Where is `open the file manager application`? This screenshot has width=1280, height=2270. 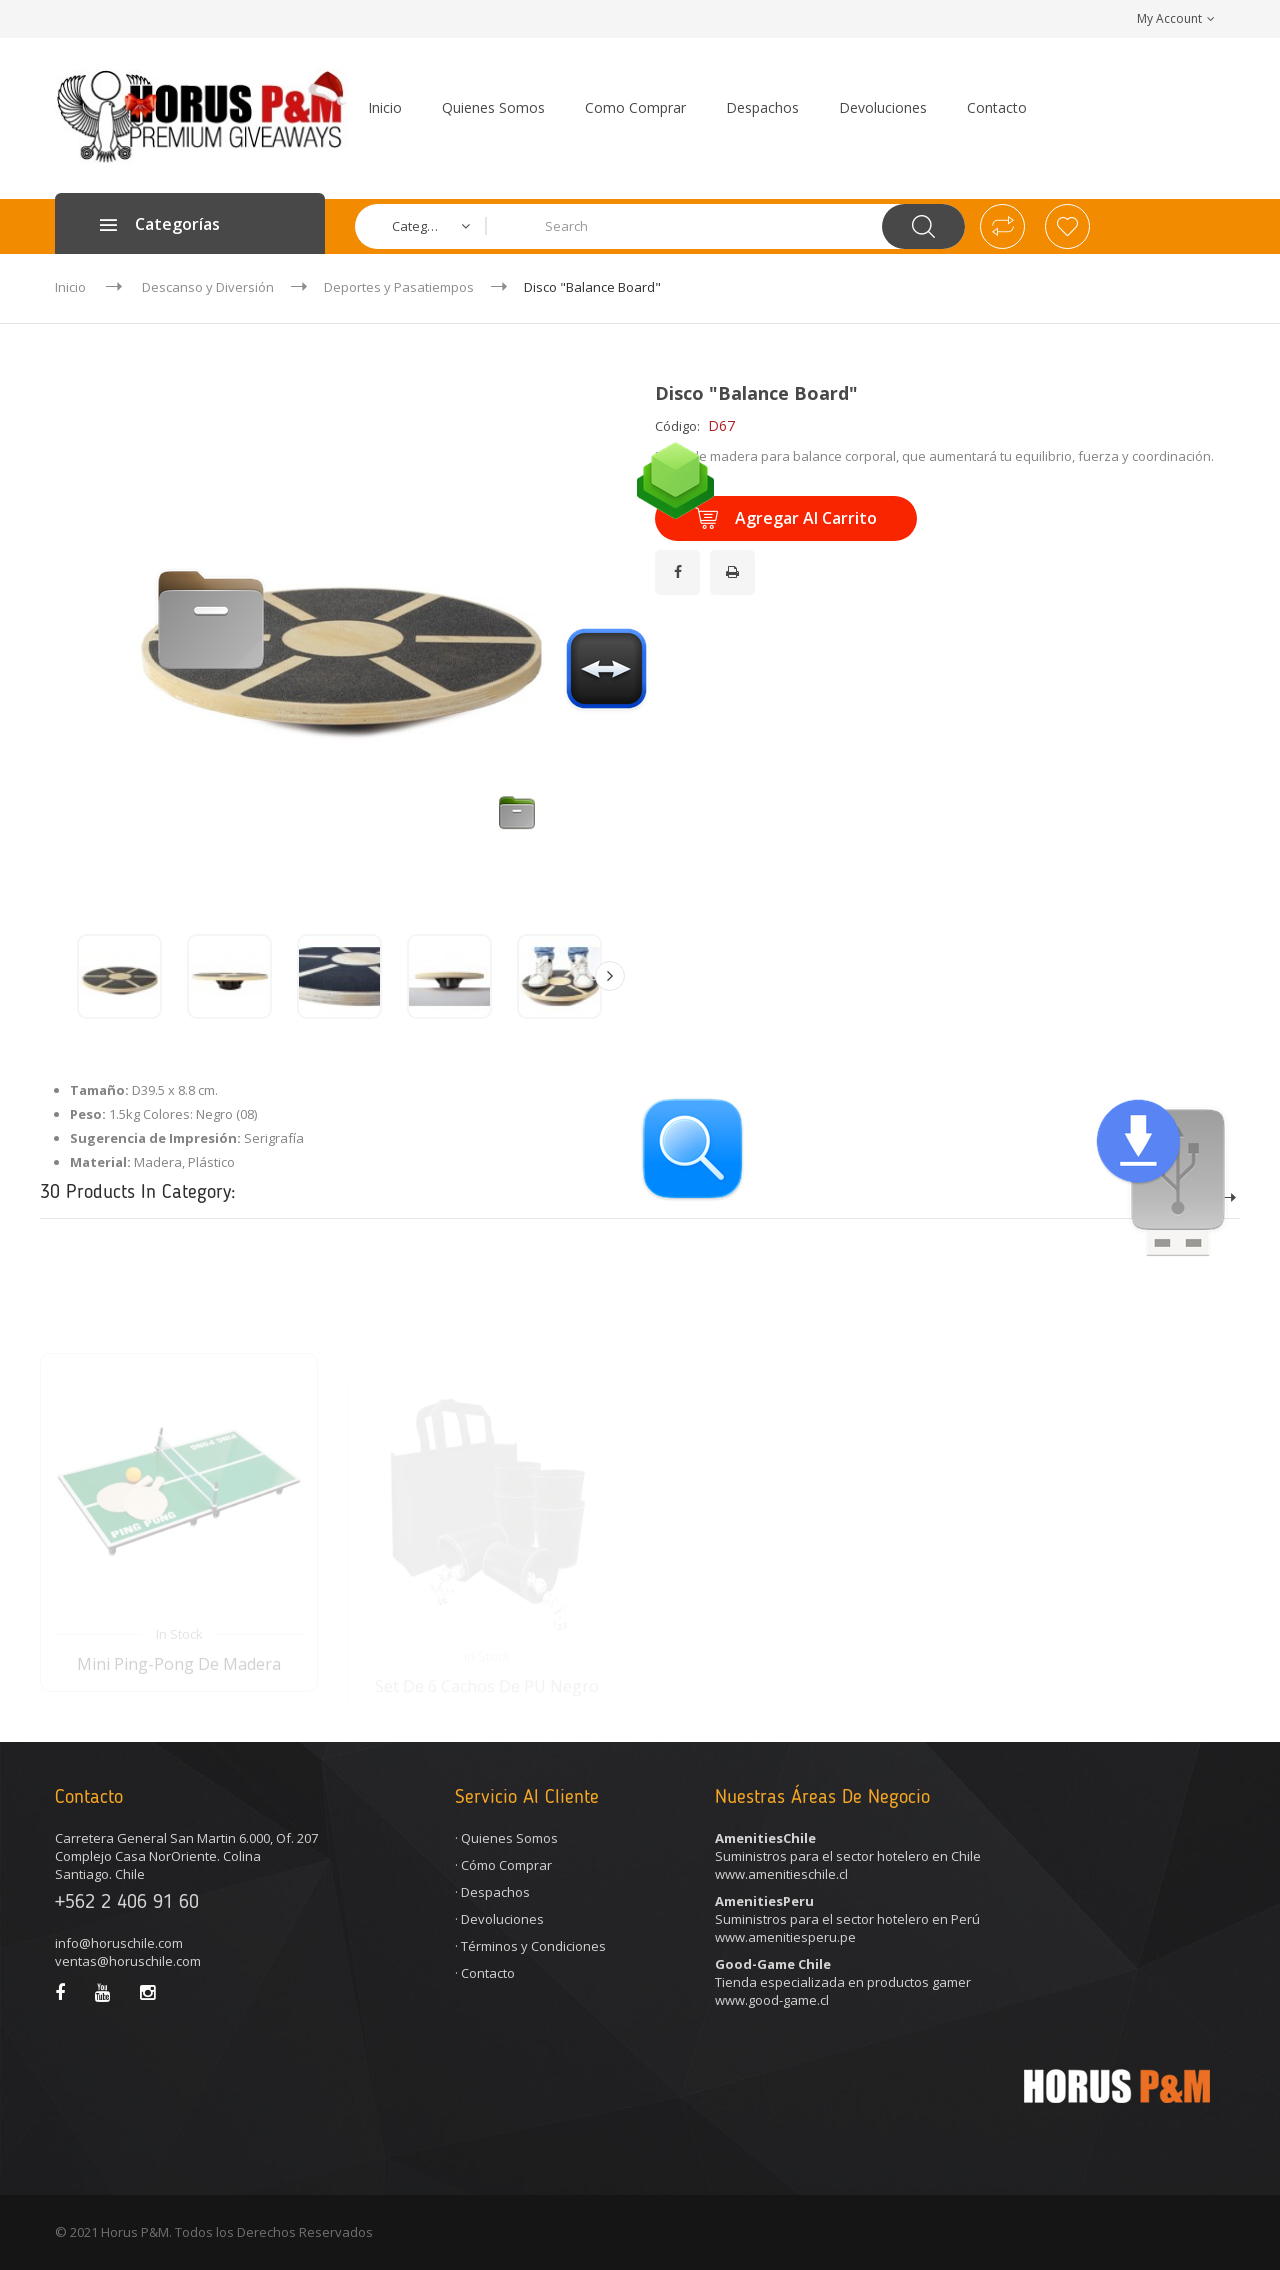
open the file manager application is located at coordinates (517, 812).